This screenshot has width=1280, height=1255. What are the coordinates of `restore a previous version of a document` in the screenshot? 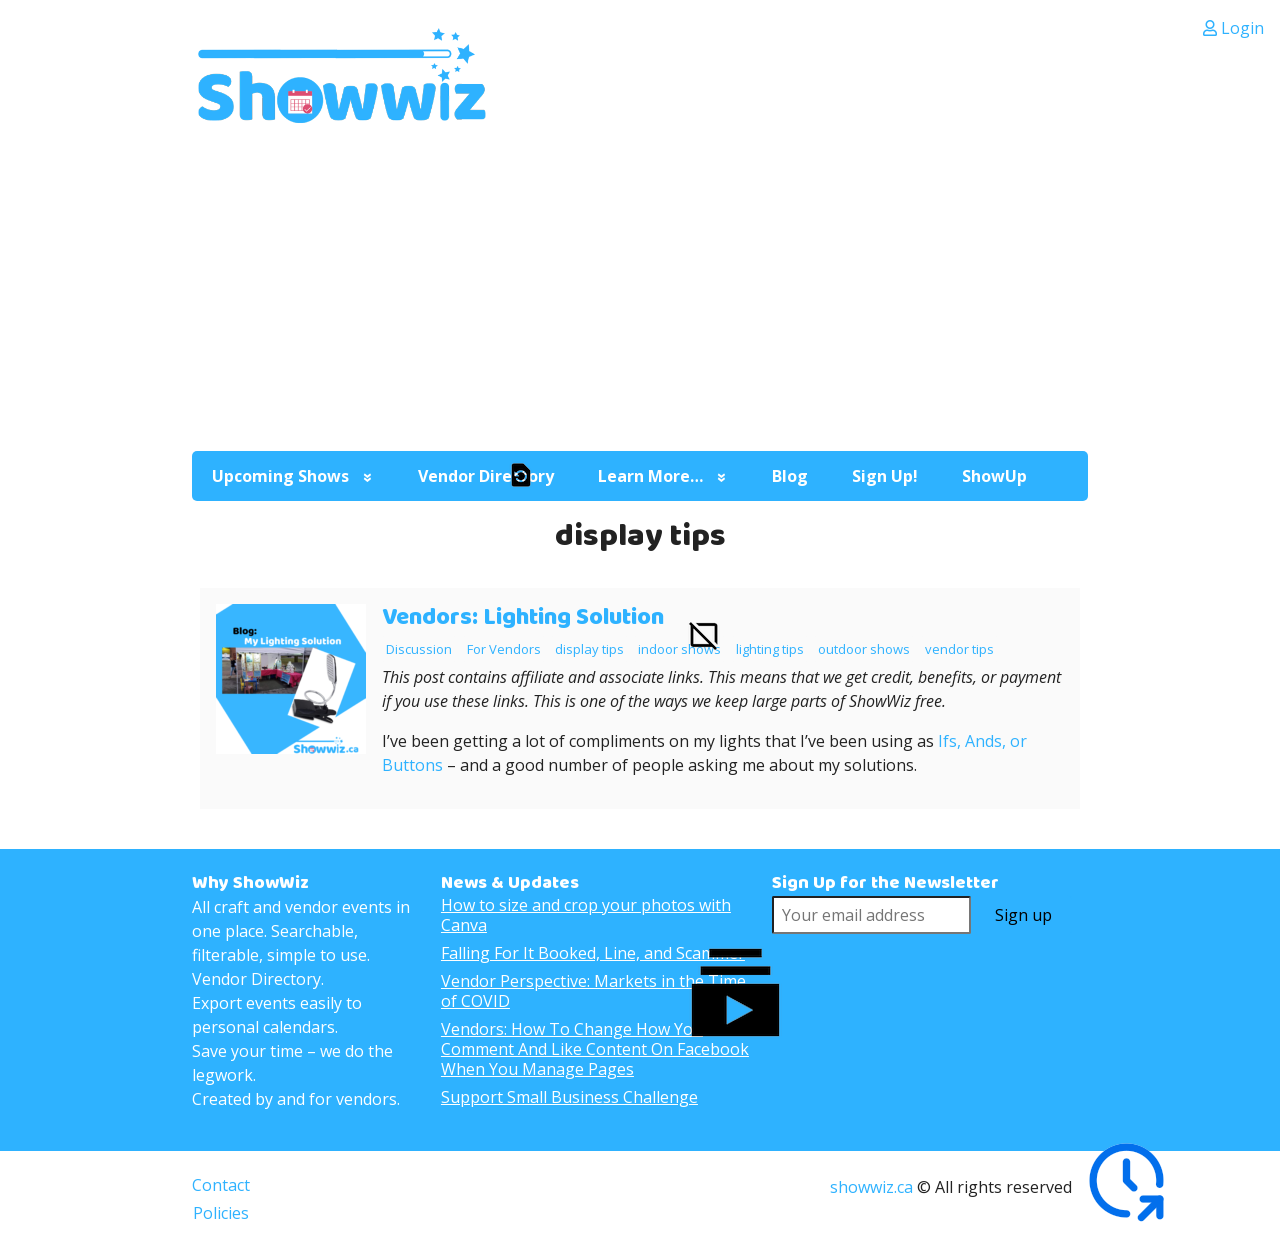 It's located at (521, 475).